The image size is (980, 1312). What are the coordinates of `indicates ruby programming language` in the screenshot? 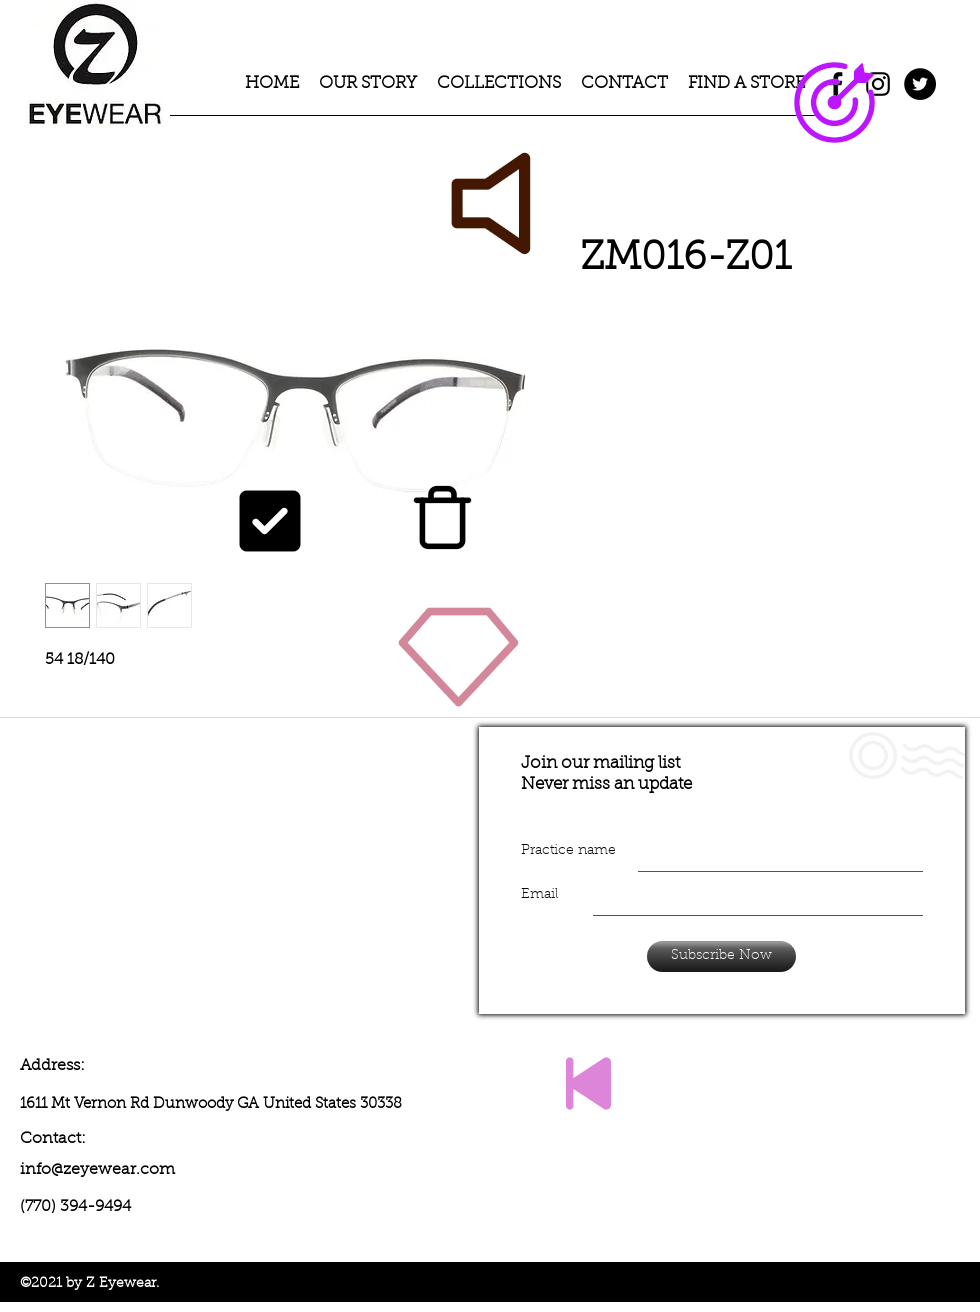 It's located at (458, 654).